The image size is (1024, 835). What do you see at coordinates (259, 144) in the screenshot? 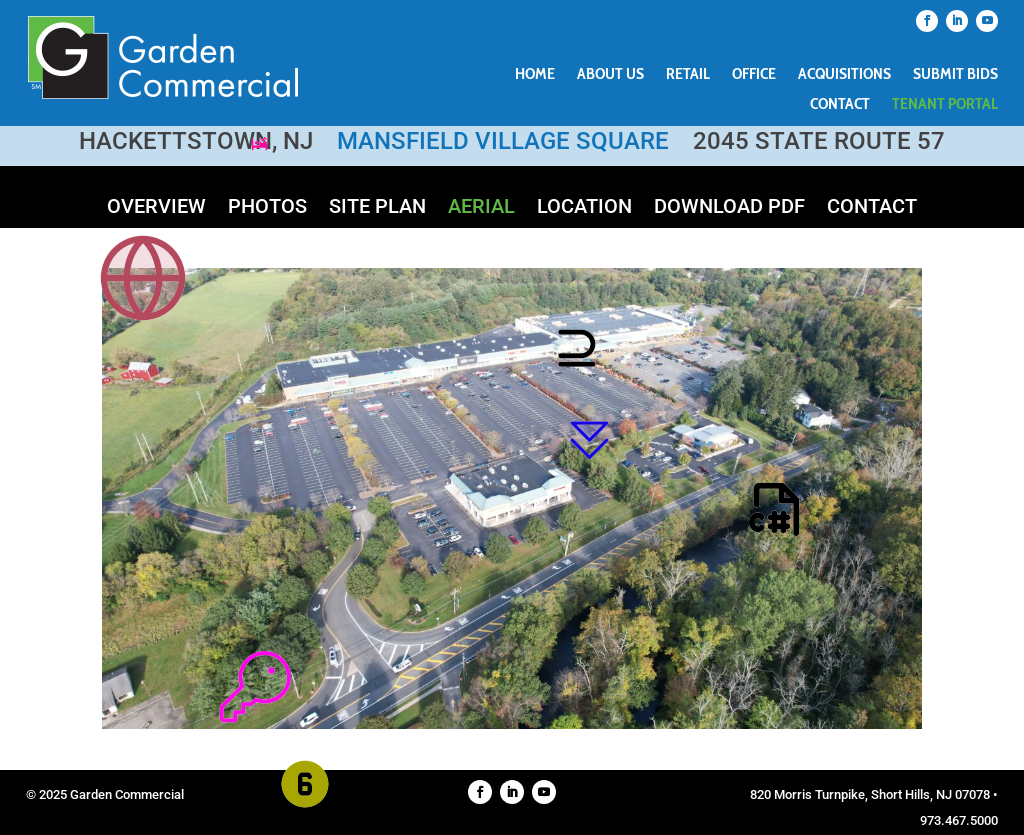
I see `view patient monitoring or hospital bed status` at bounding box center [259, 144].